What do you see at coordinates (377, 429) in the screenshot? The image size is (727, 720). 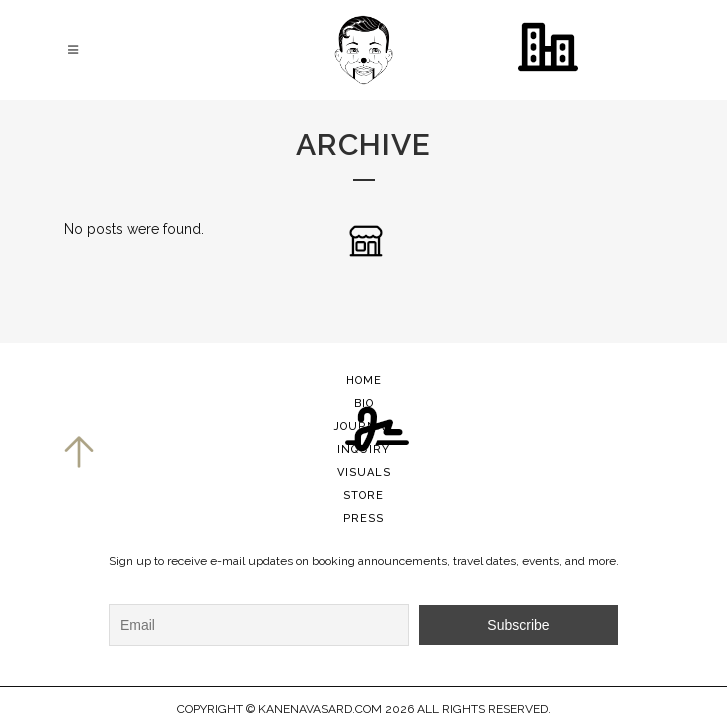 I see `add your signature to a document` at bounding box center [377, 429].